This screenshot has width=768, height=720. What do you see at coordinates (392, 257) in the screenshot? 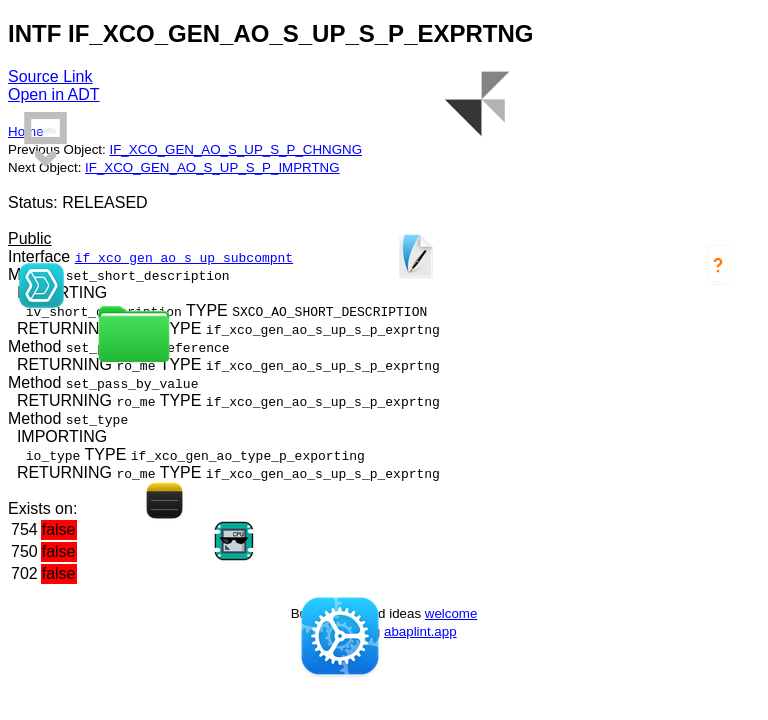
I see `a scribus document file` at bounding box center [392, 257].